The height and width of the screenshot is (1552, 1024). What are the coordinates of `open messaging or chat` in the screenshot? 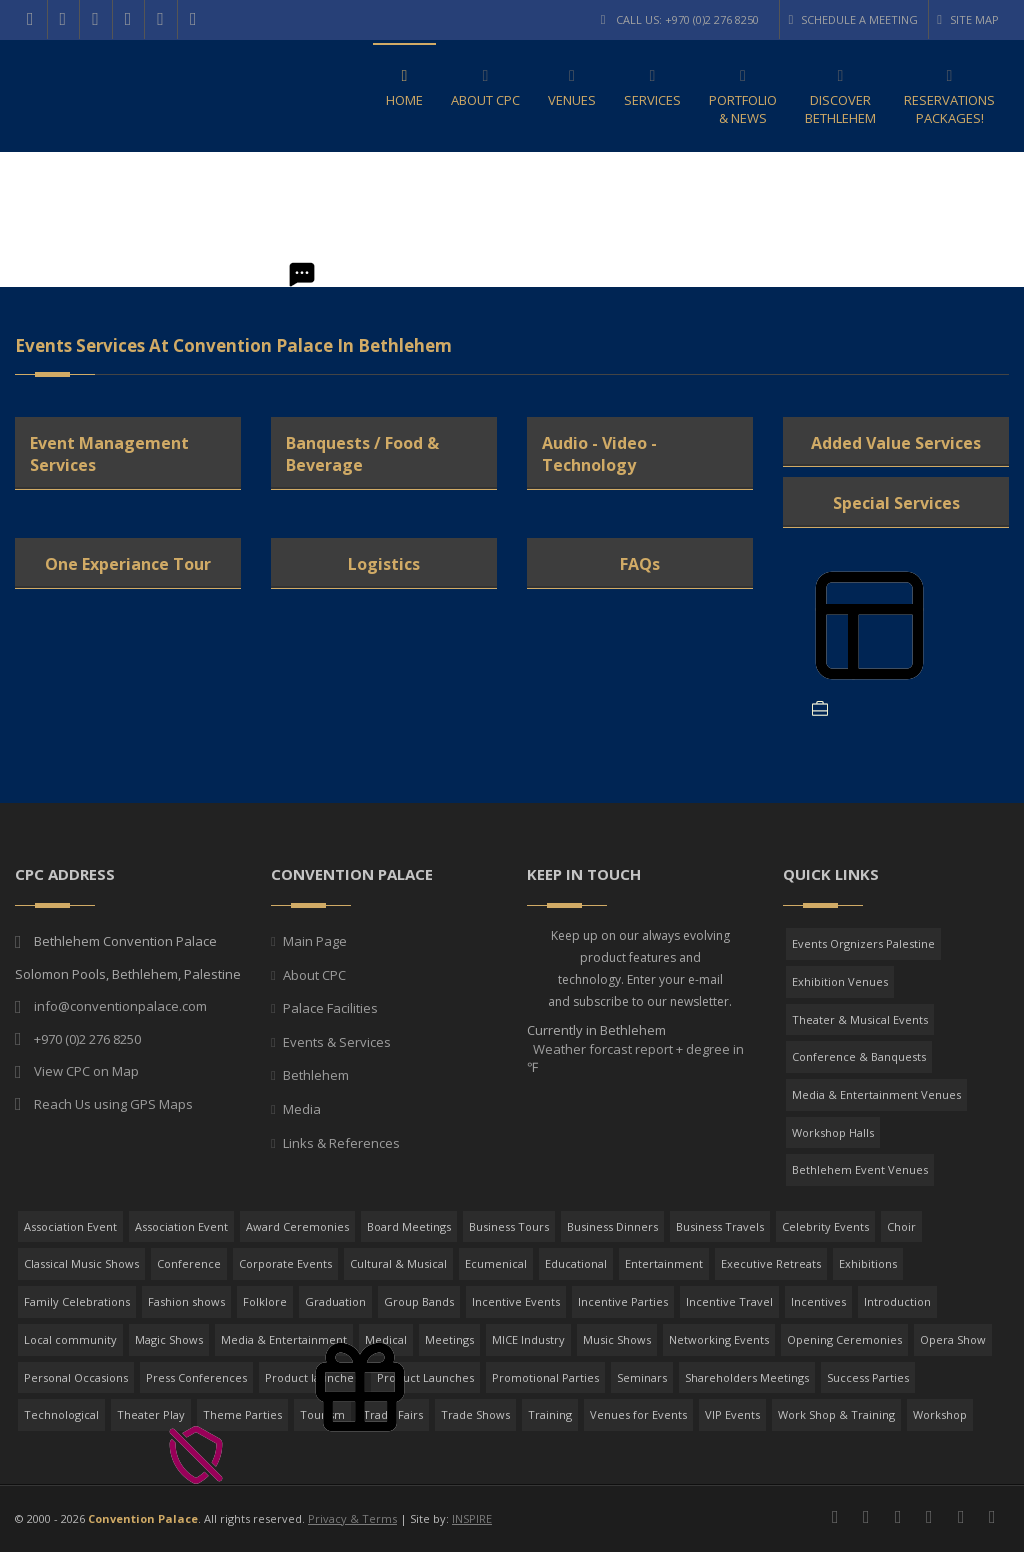 It's located at (302, 274).